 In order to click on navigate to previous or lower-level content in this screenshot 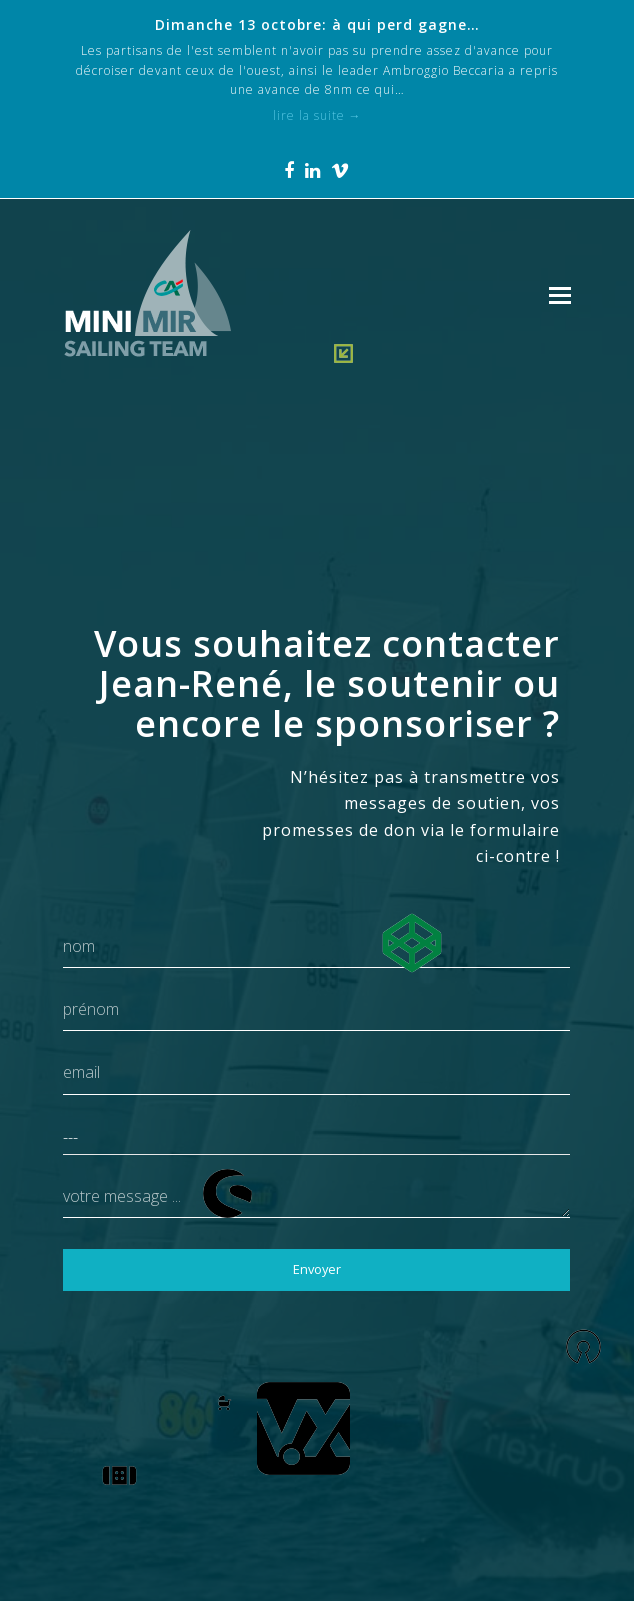, I will do `click(343, 353)`.